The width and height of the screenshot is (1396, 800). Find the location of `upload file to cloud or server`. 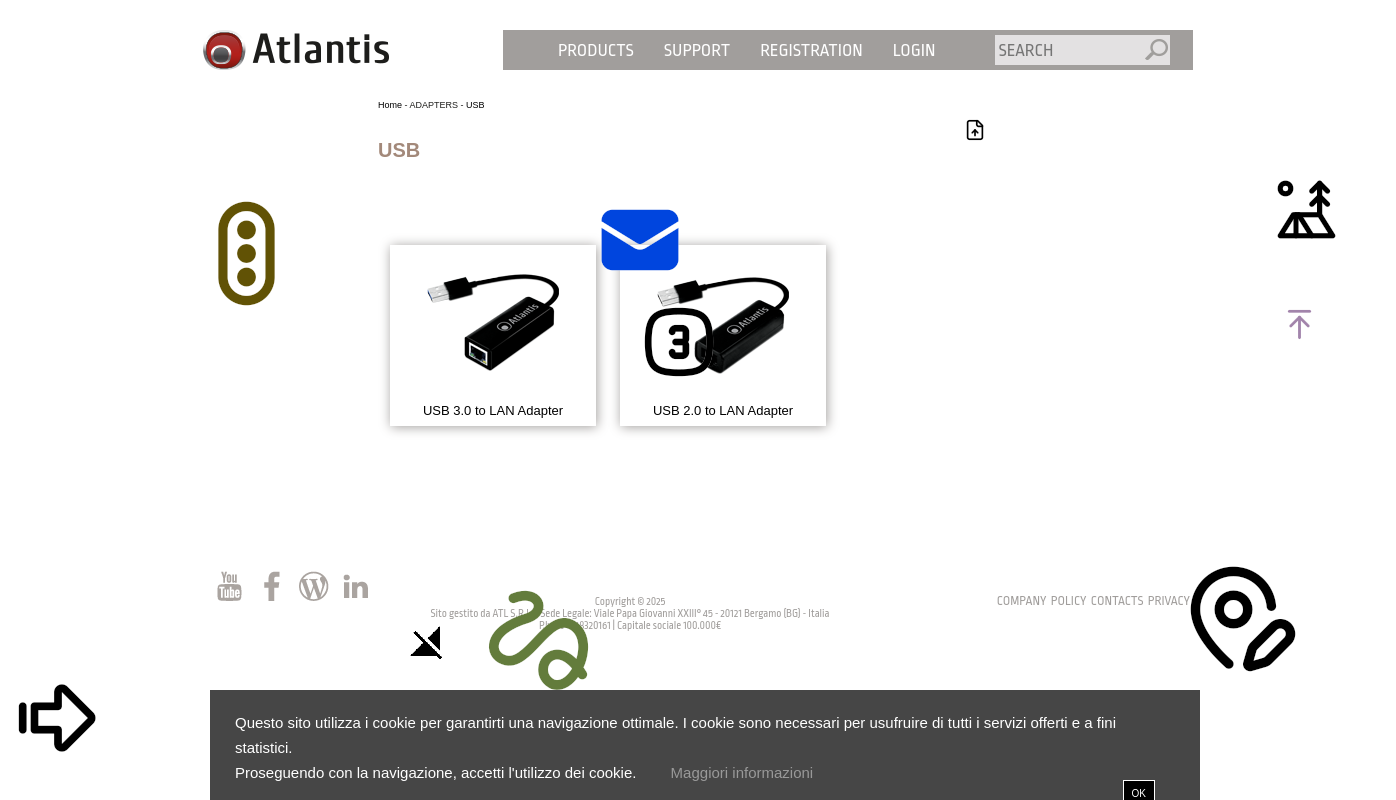

upload file to cloud or server is located at coordinates (1299, 324).